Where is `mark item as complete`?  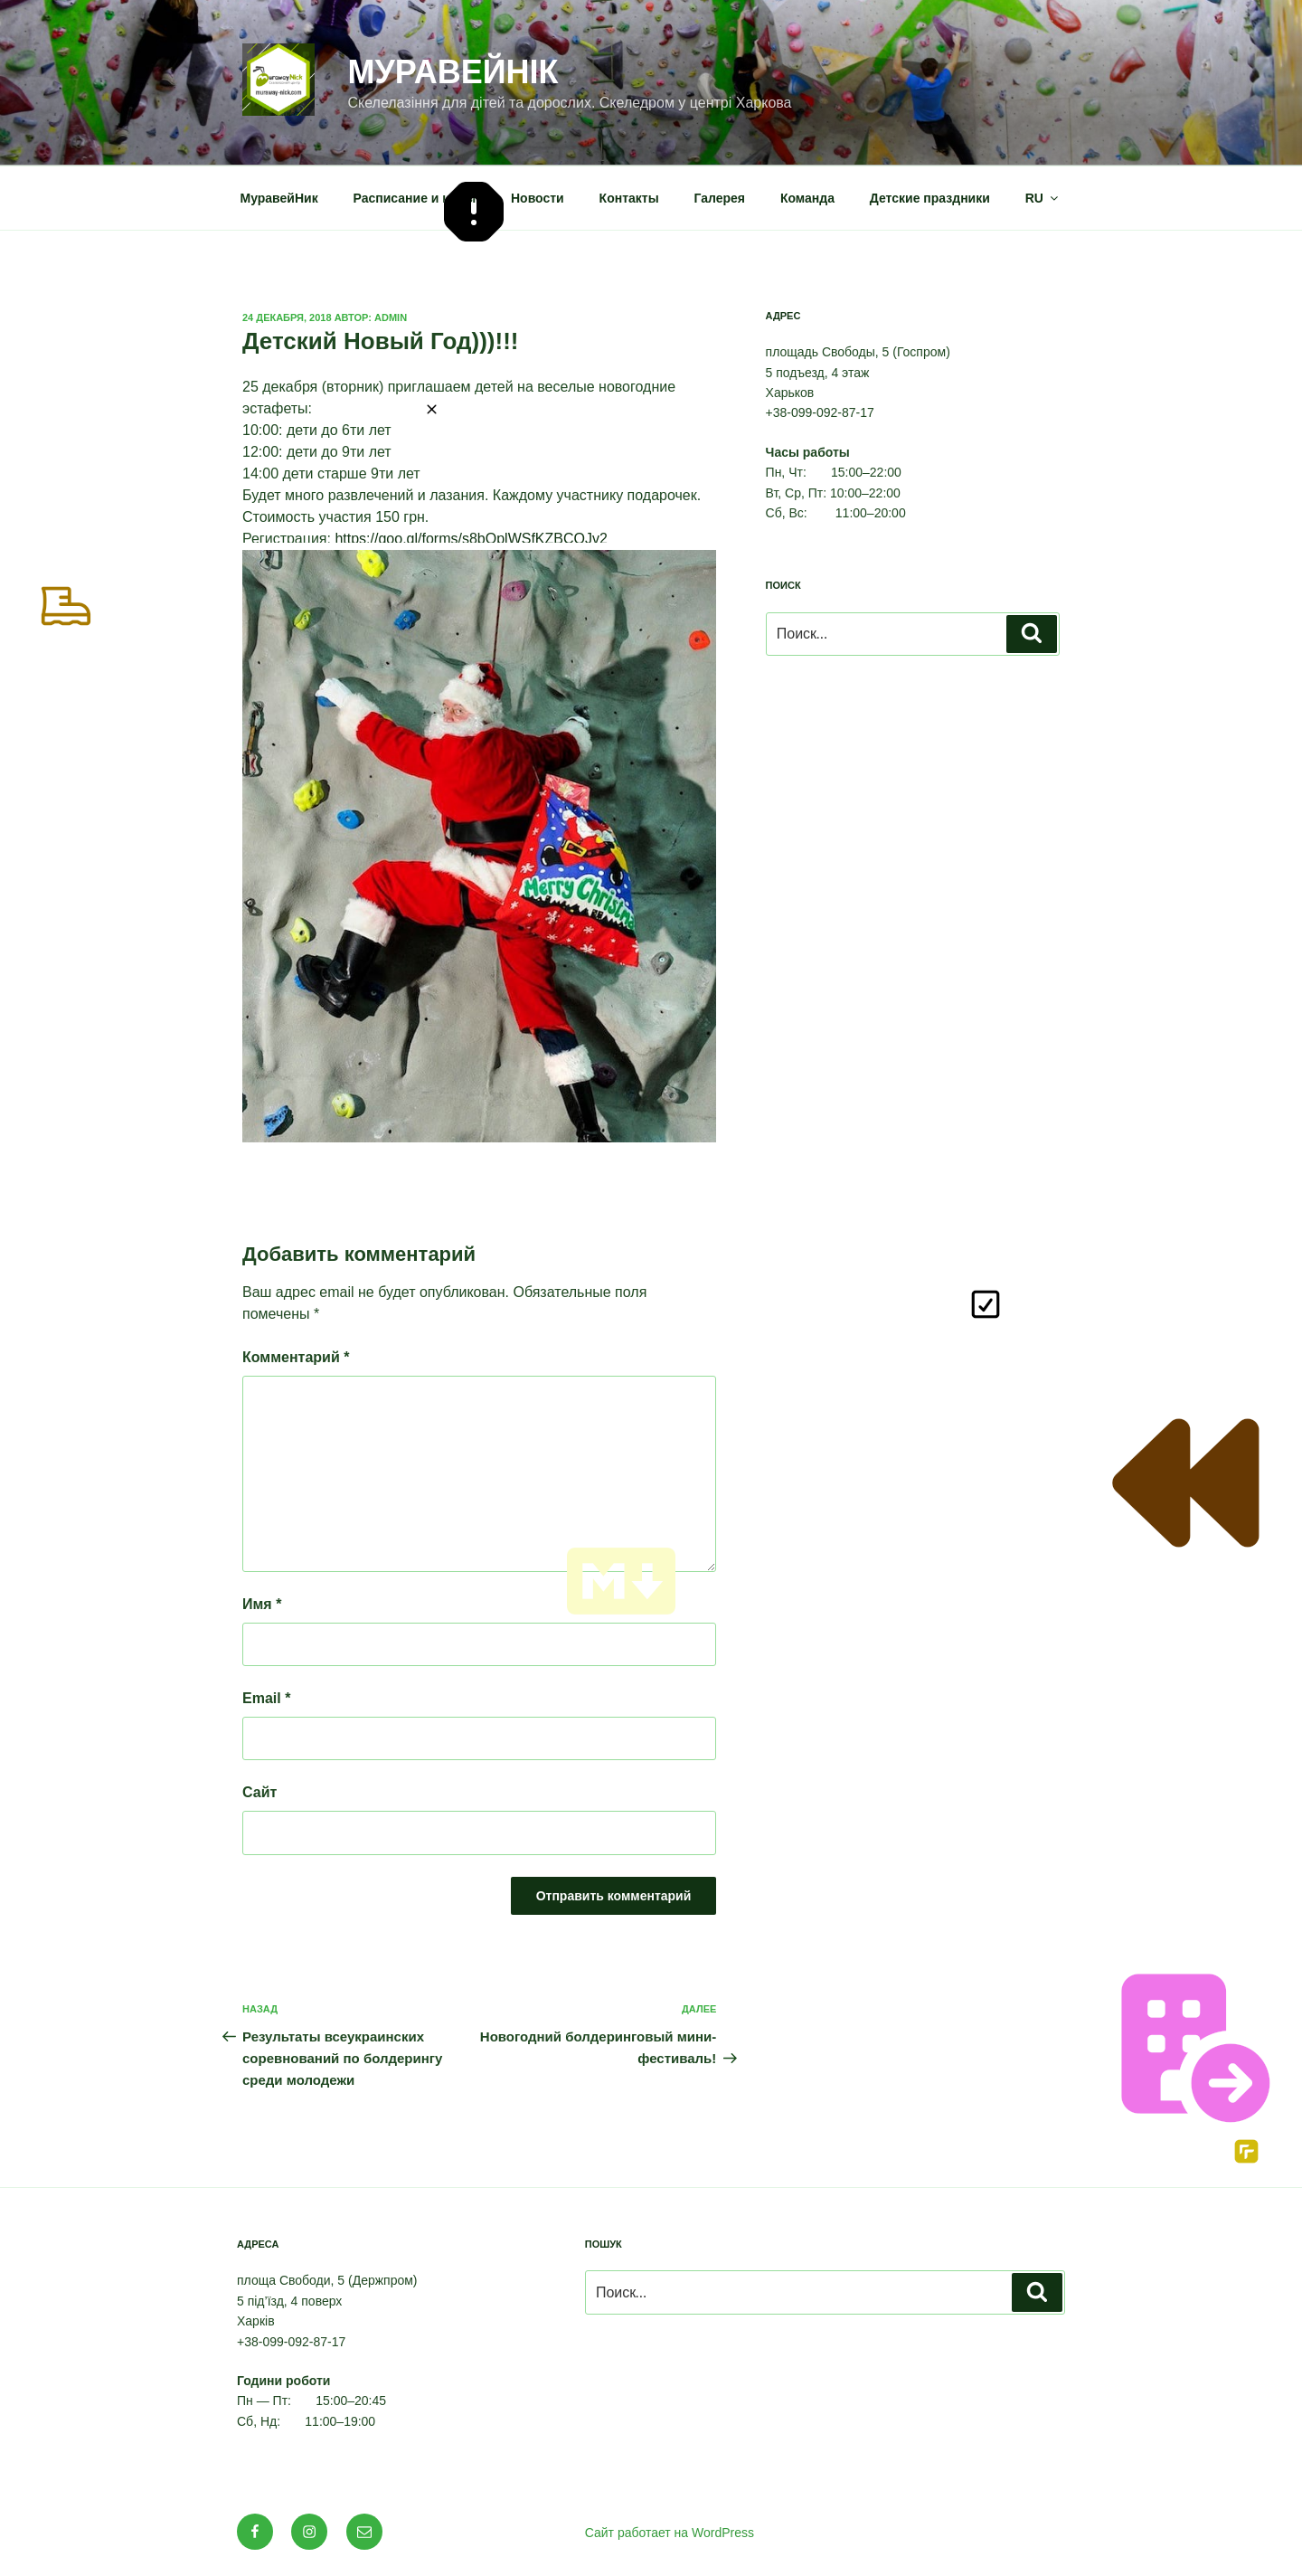
mark item as complete is located at coordinates (986, 1304).